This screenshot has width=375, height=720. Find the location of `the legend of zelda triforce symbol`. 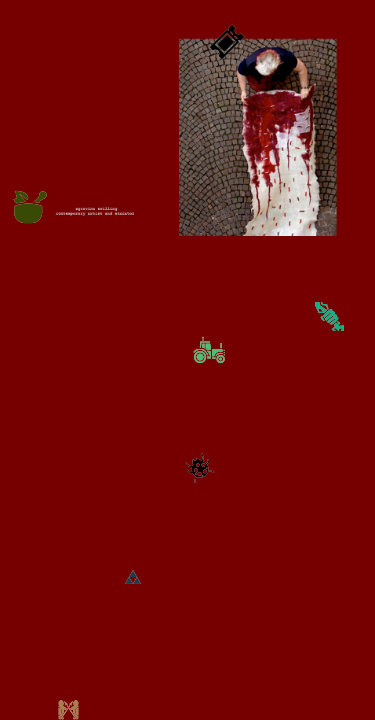

the legend of zelda triforce symbol is located at coordinates (133, 577).